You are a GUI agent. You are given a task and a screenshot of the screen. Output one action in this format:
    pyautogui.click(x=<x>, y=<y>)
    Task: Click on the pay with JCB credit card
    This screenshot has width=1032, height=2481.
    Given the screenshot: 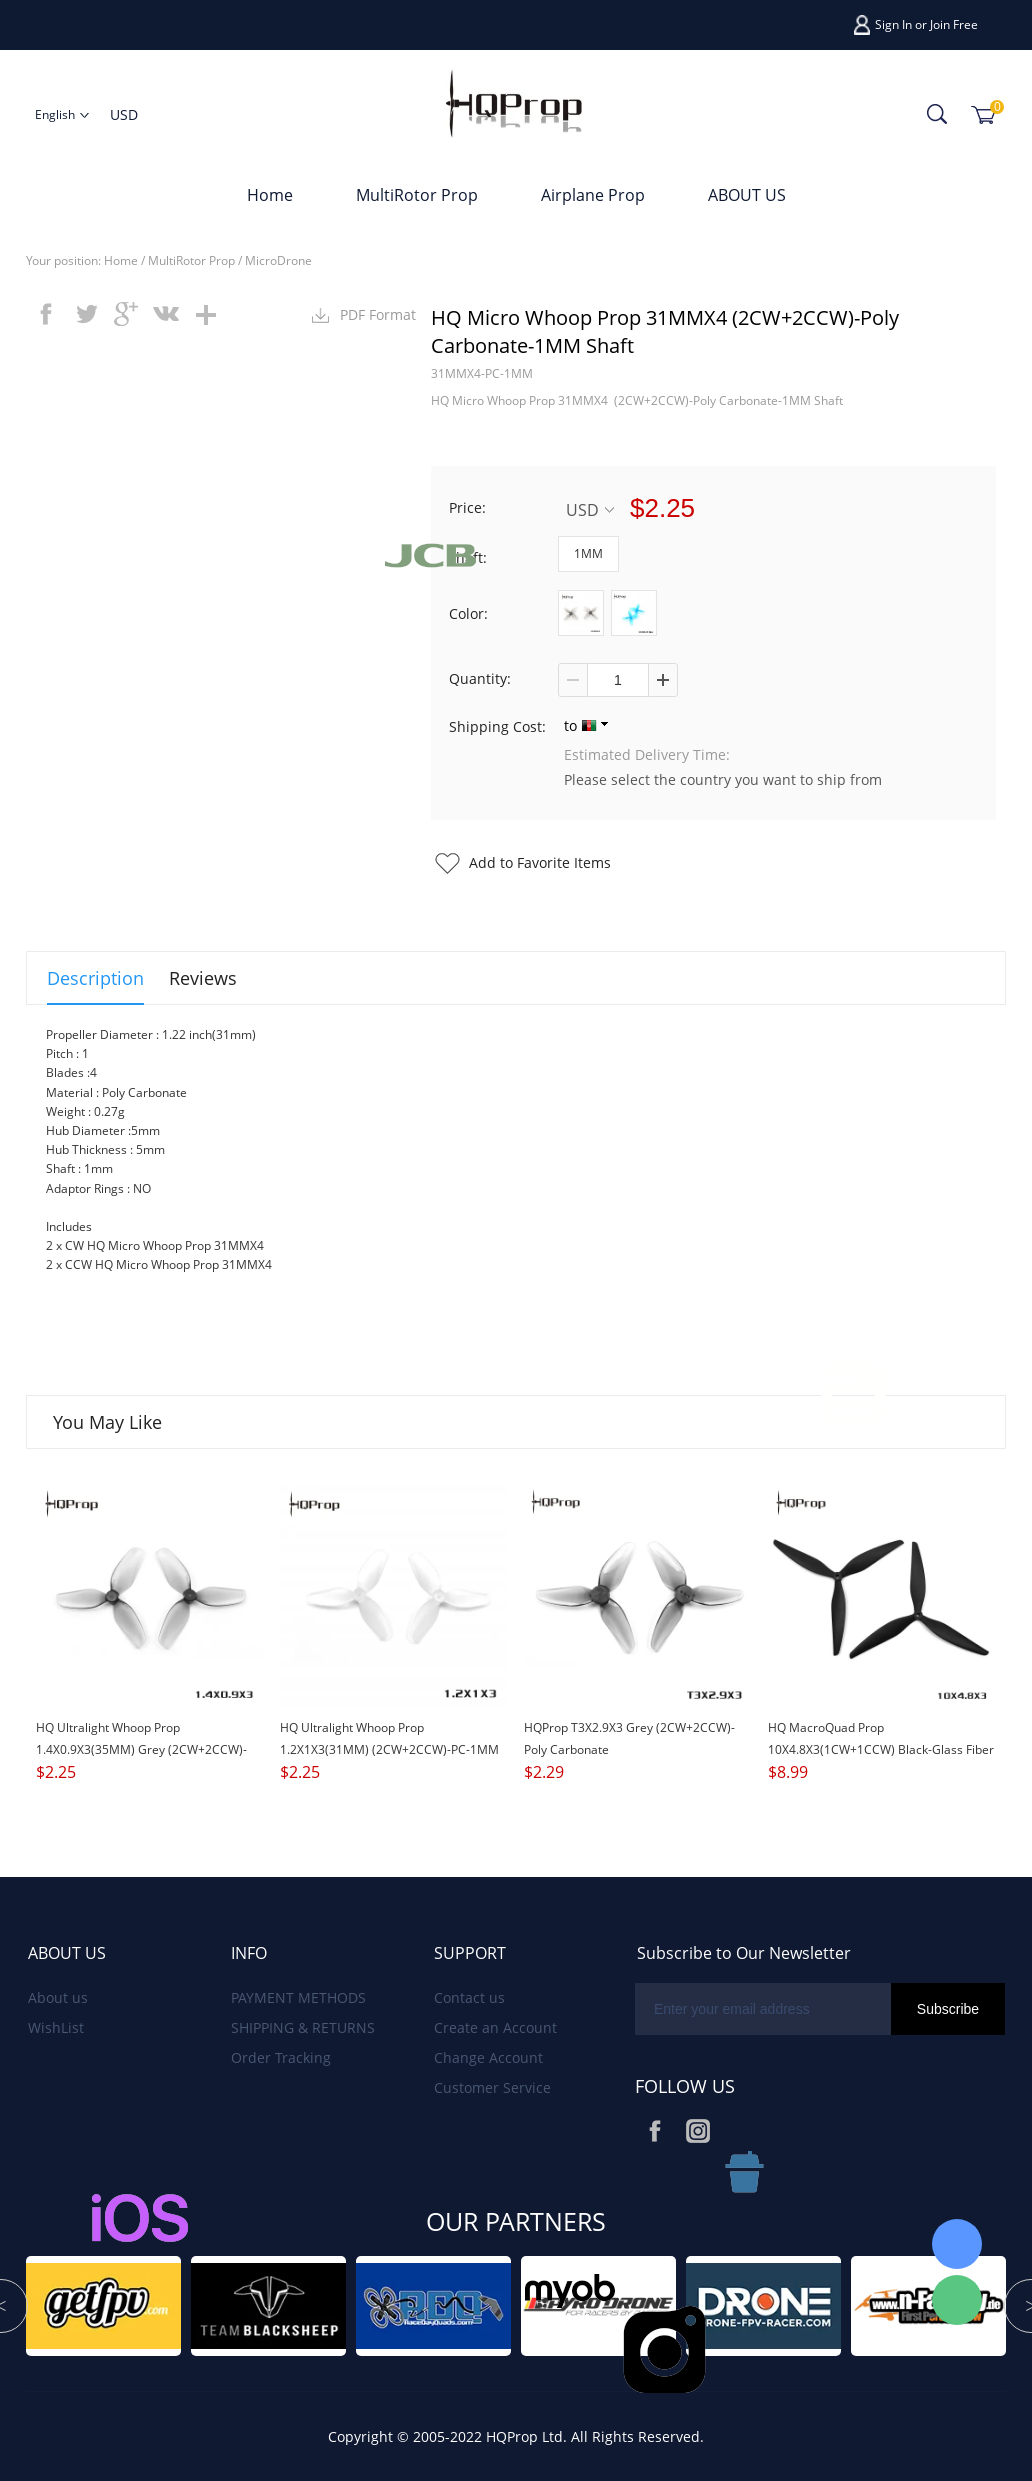 What is the action you would take?
    pyautogui.click(x=430, y=555)
    